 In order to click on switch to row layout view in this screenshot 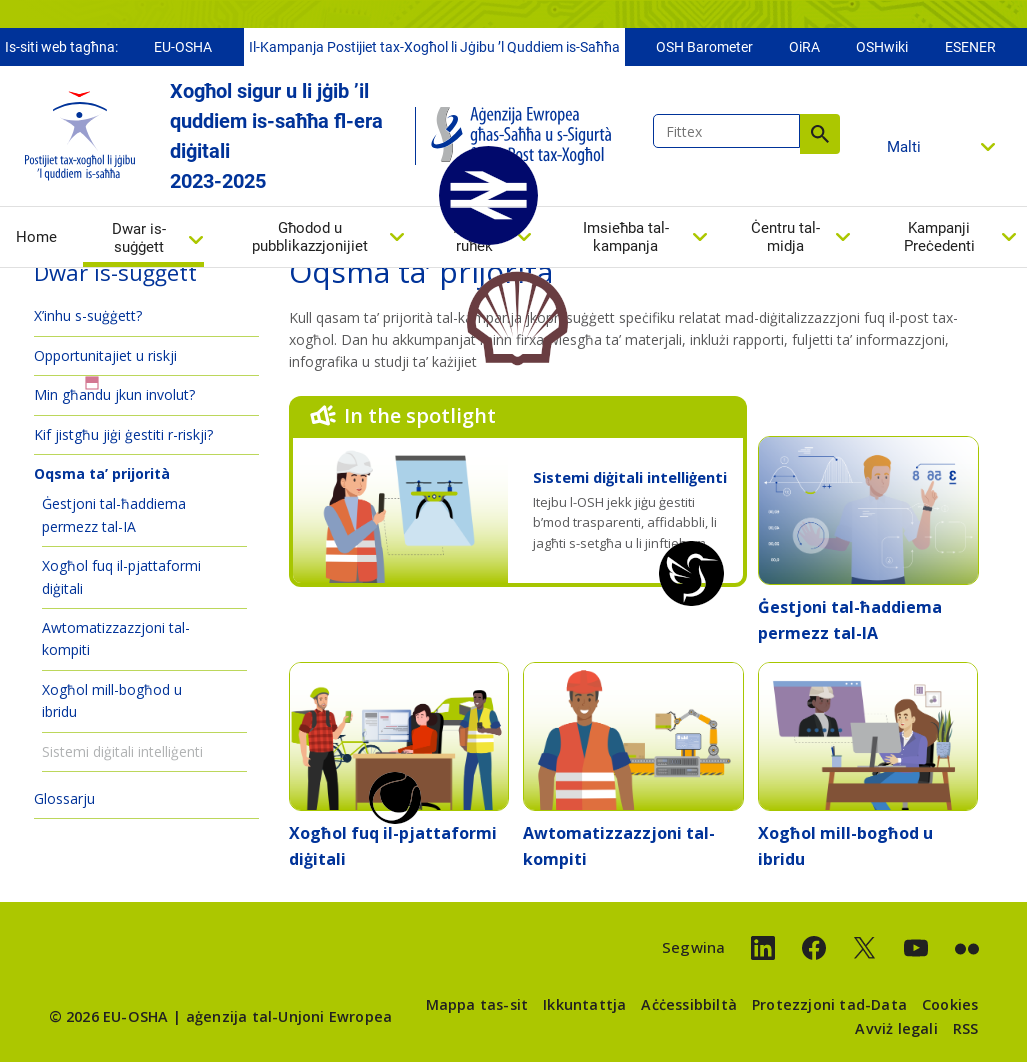, I will do `click(92, 383)`.